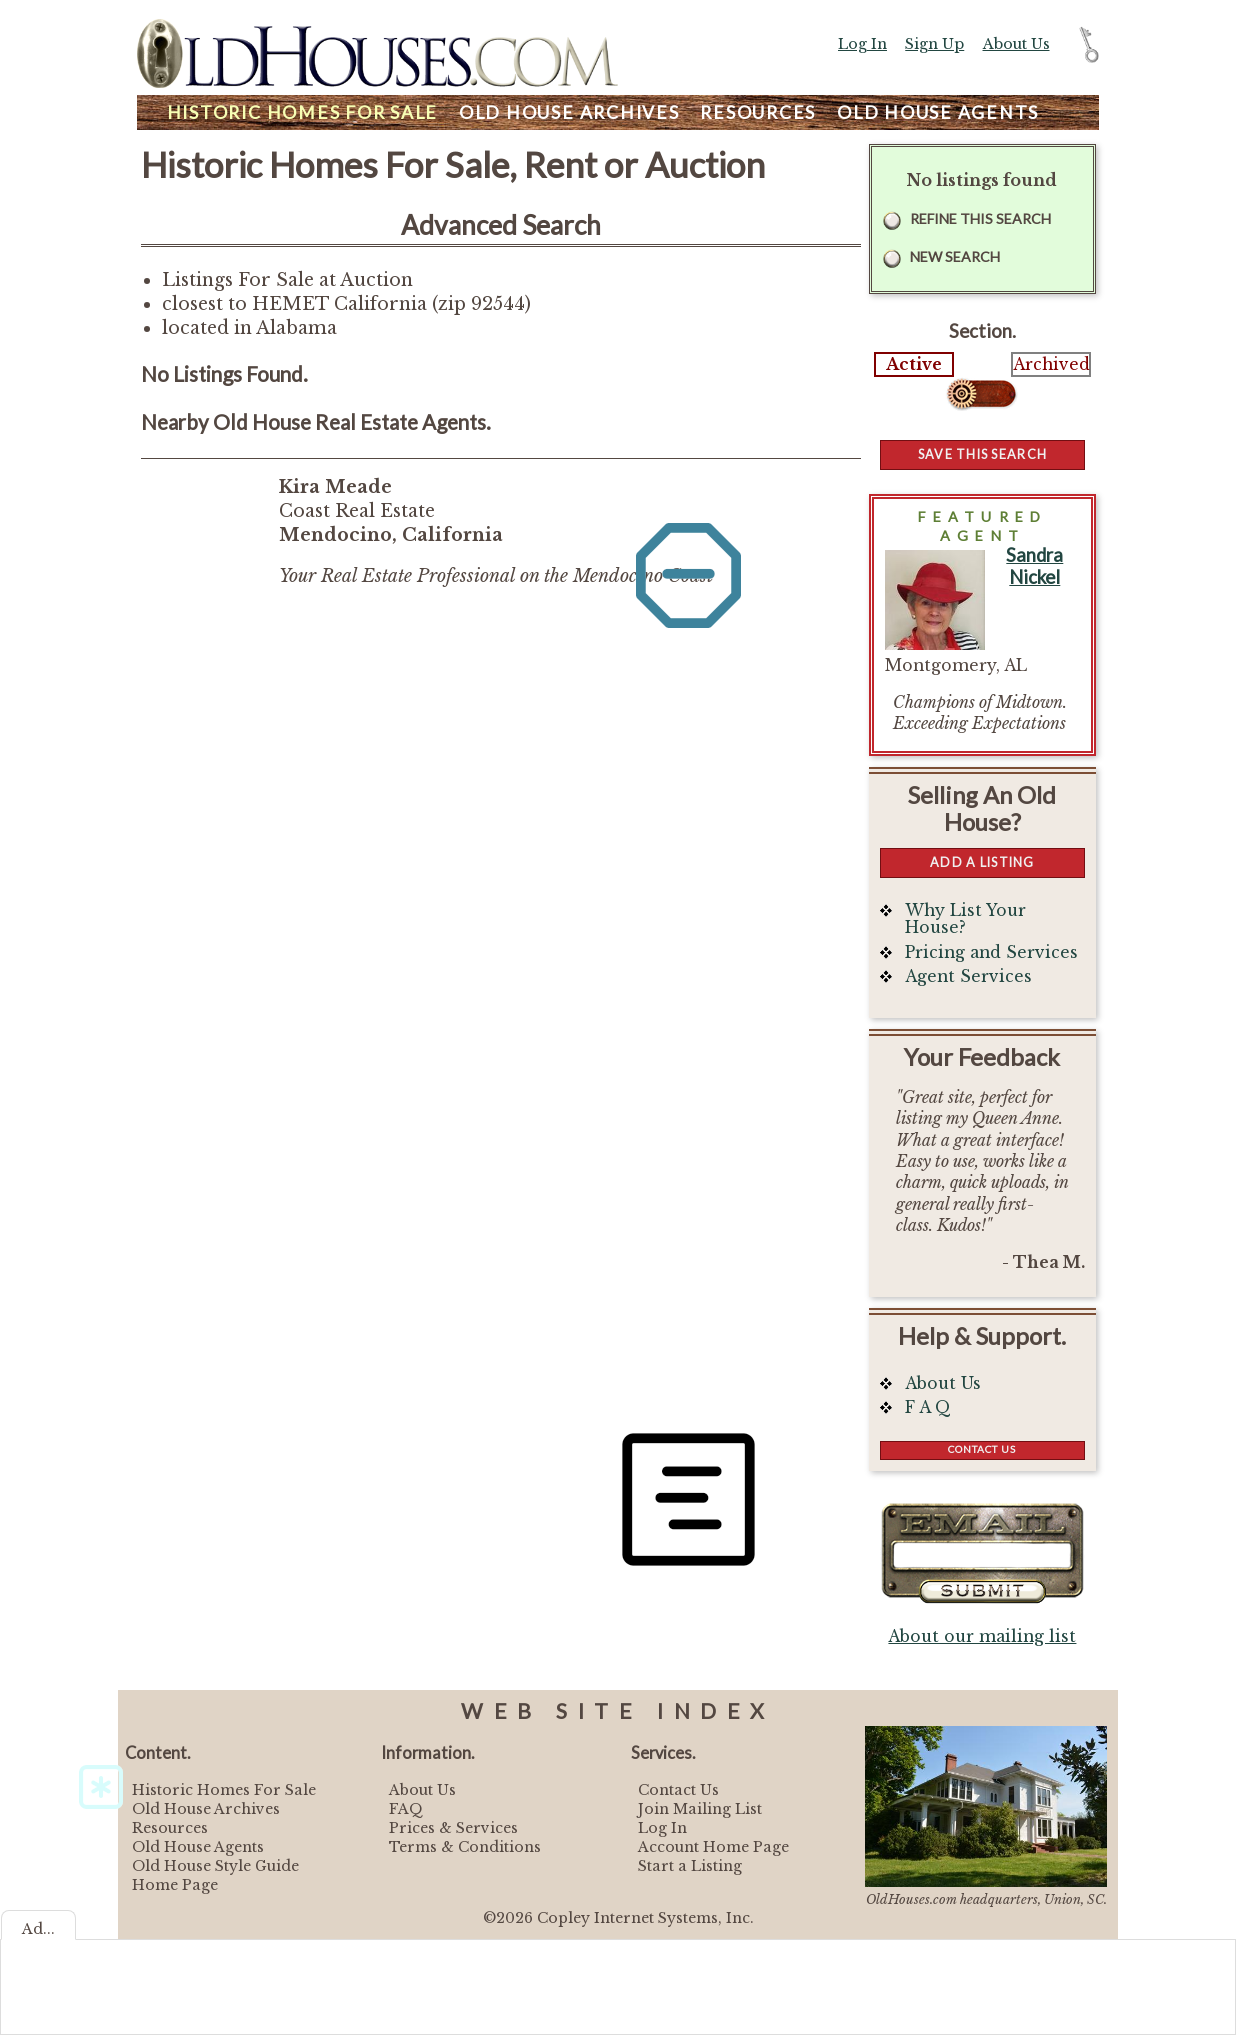  What do you see at coordinates (688, 1499) in the screenshot?
I see `view project roadmap or timeline` at bounding box center [688, 1499].